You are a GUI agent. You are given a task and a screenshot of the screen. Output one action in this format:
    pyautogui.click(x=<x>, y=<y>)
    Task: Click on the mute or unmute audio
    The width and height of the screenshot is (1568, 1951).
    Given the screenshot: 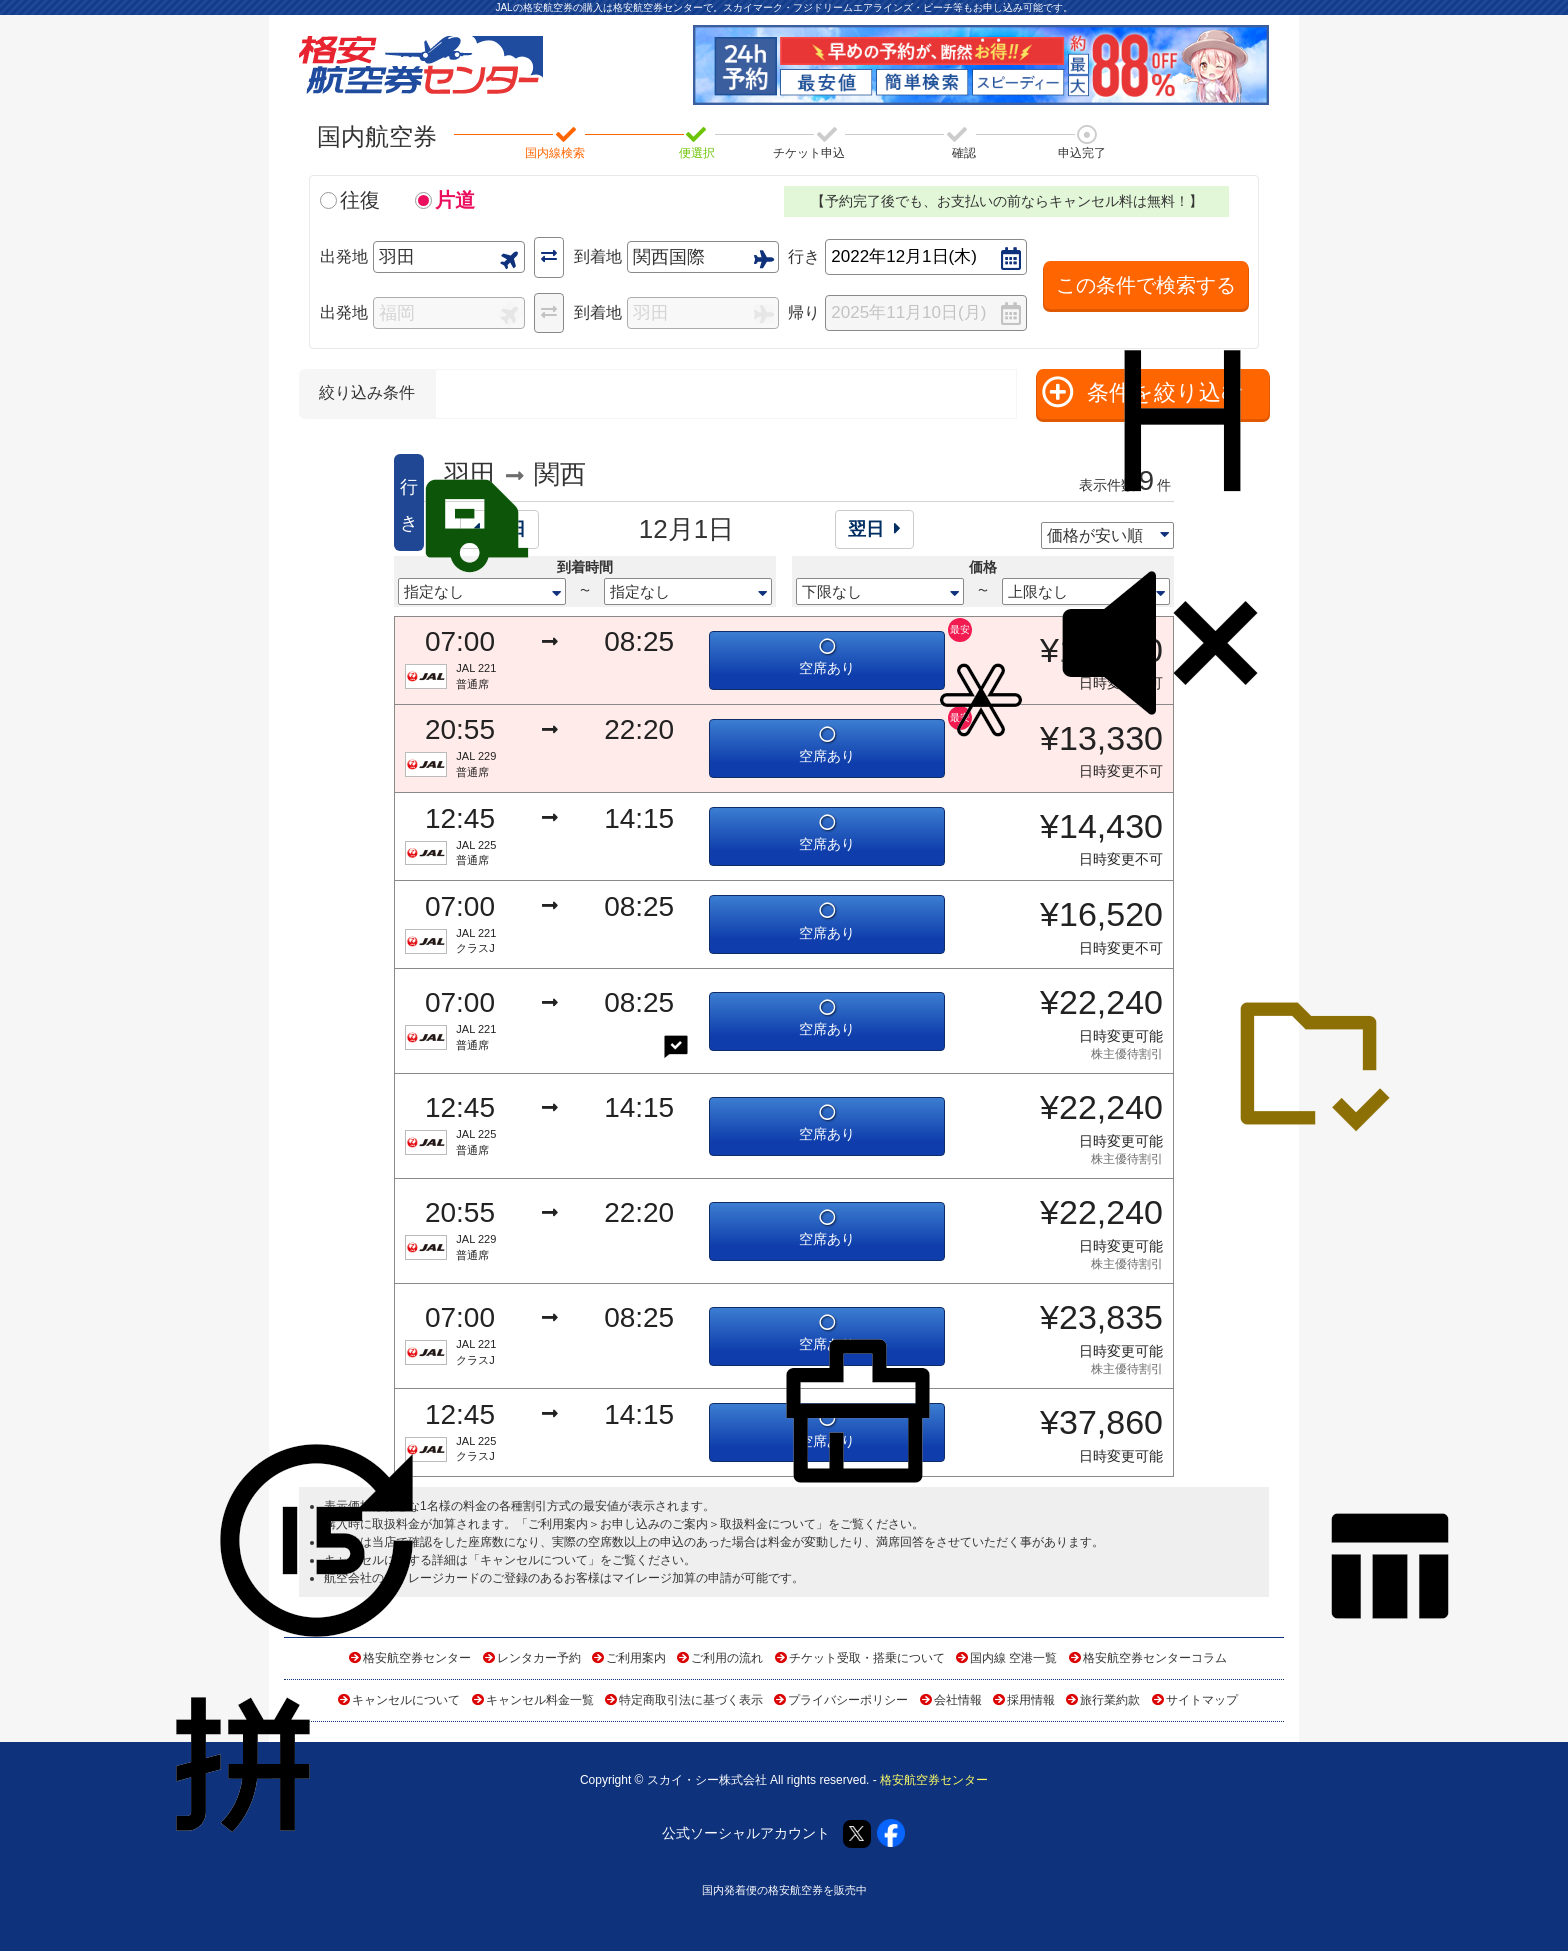 What is the action you would take?
    pyautogui.click(x=1156, y=643)
    